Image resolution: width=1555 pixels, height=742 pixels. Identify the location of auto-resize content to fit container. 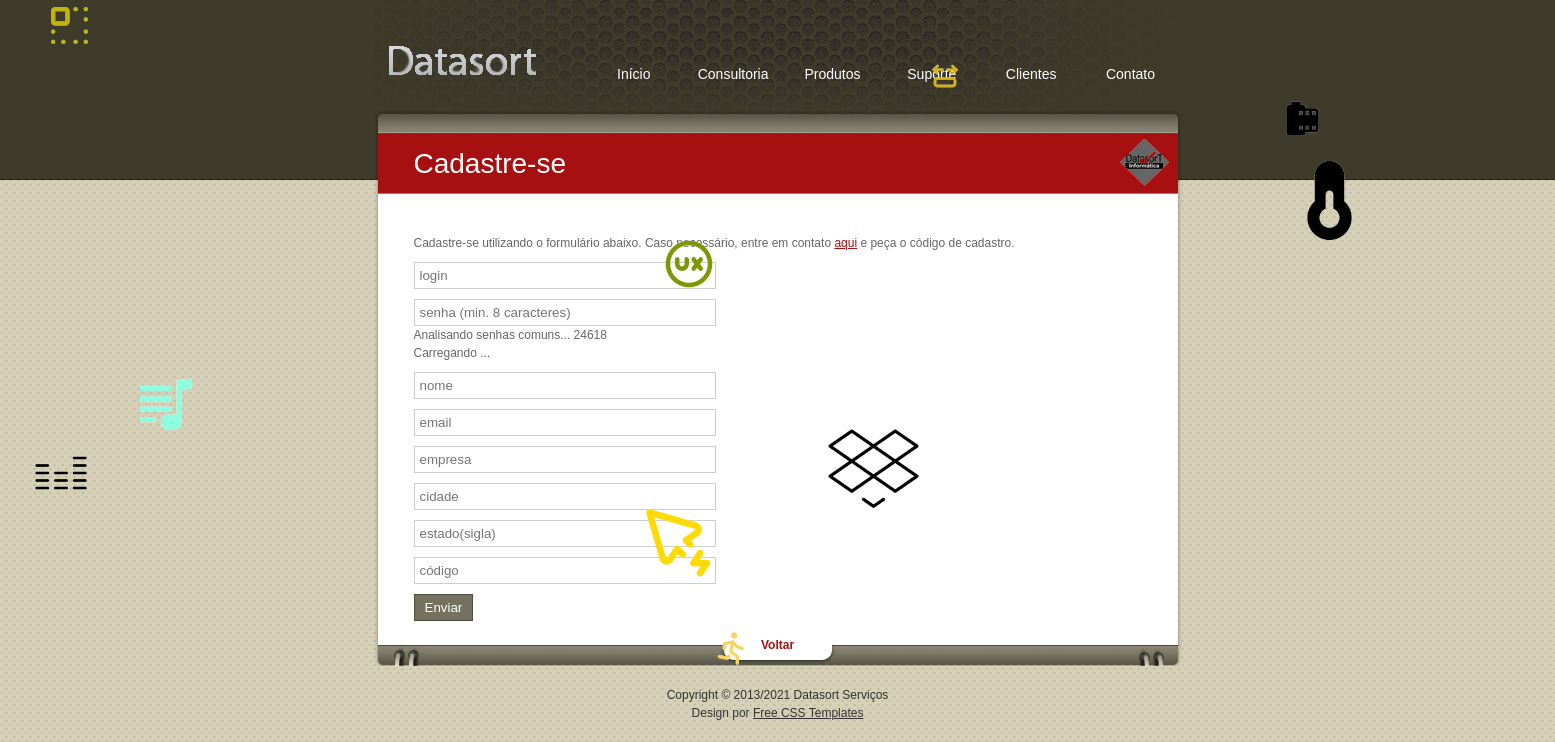
(945, 76).